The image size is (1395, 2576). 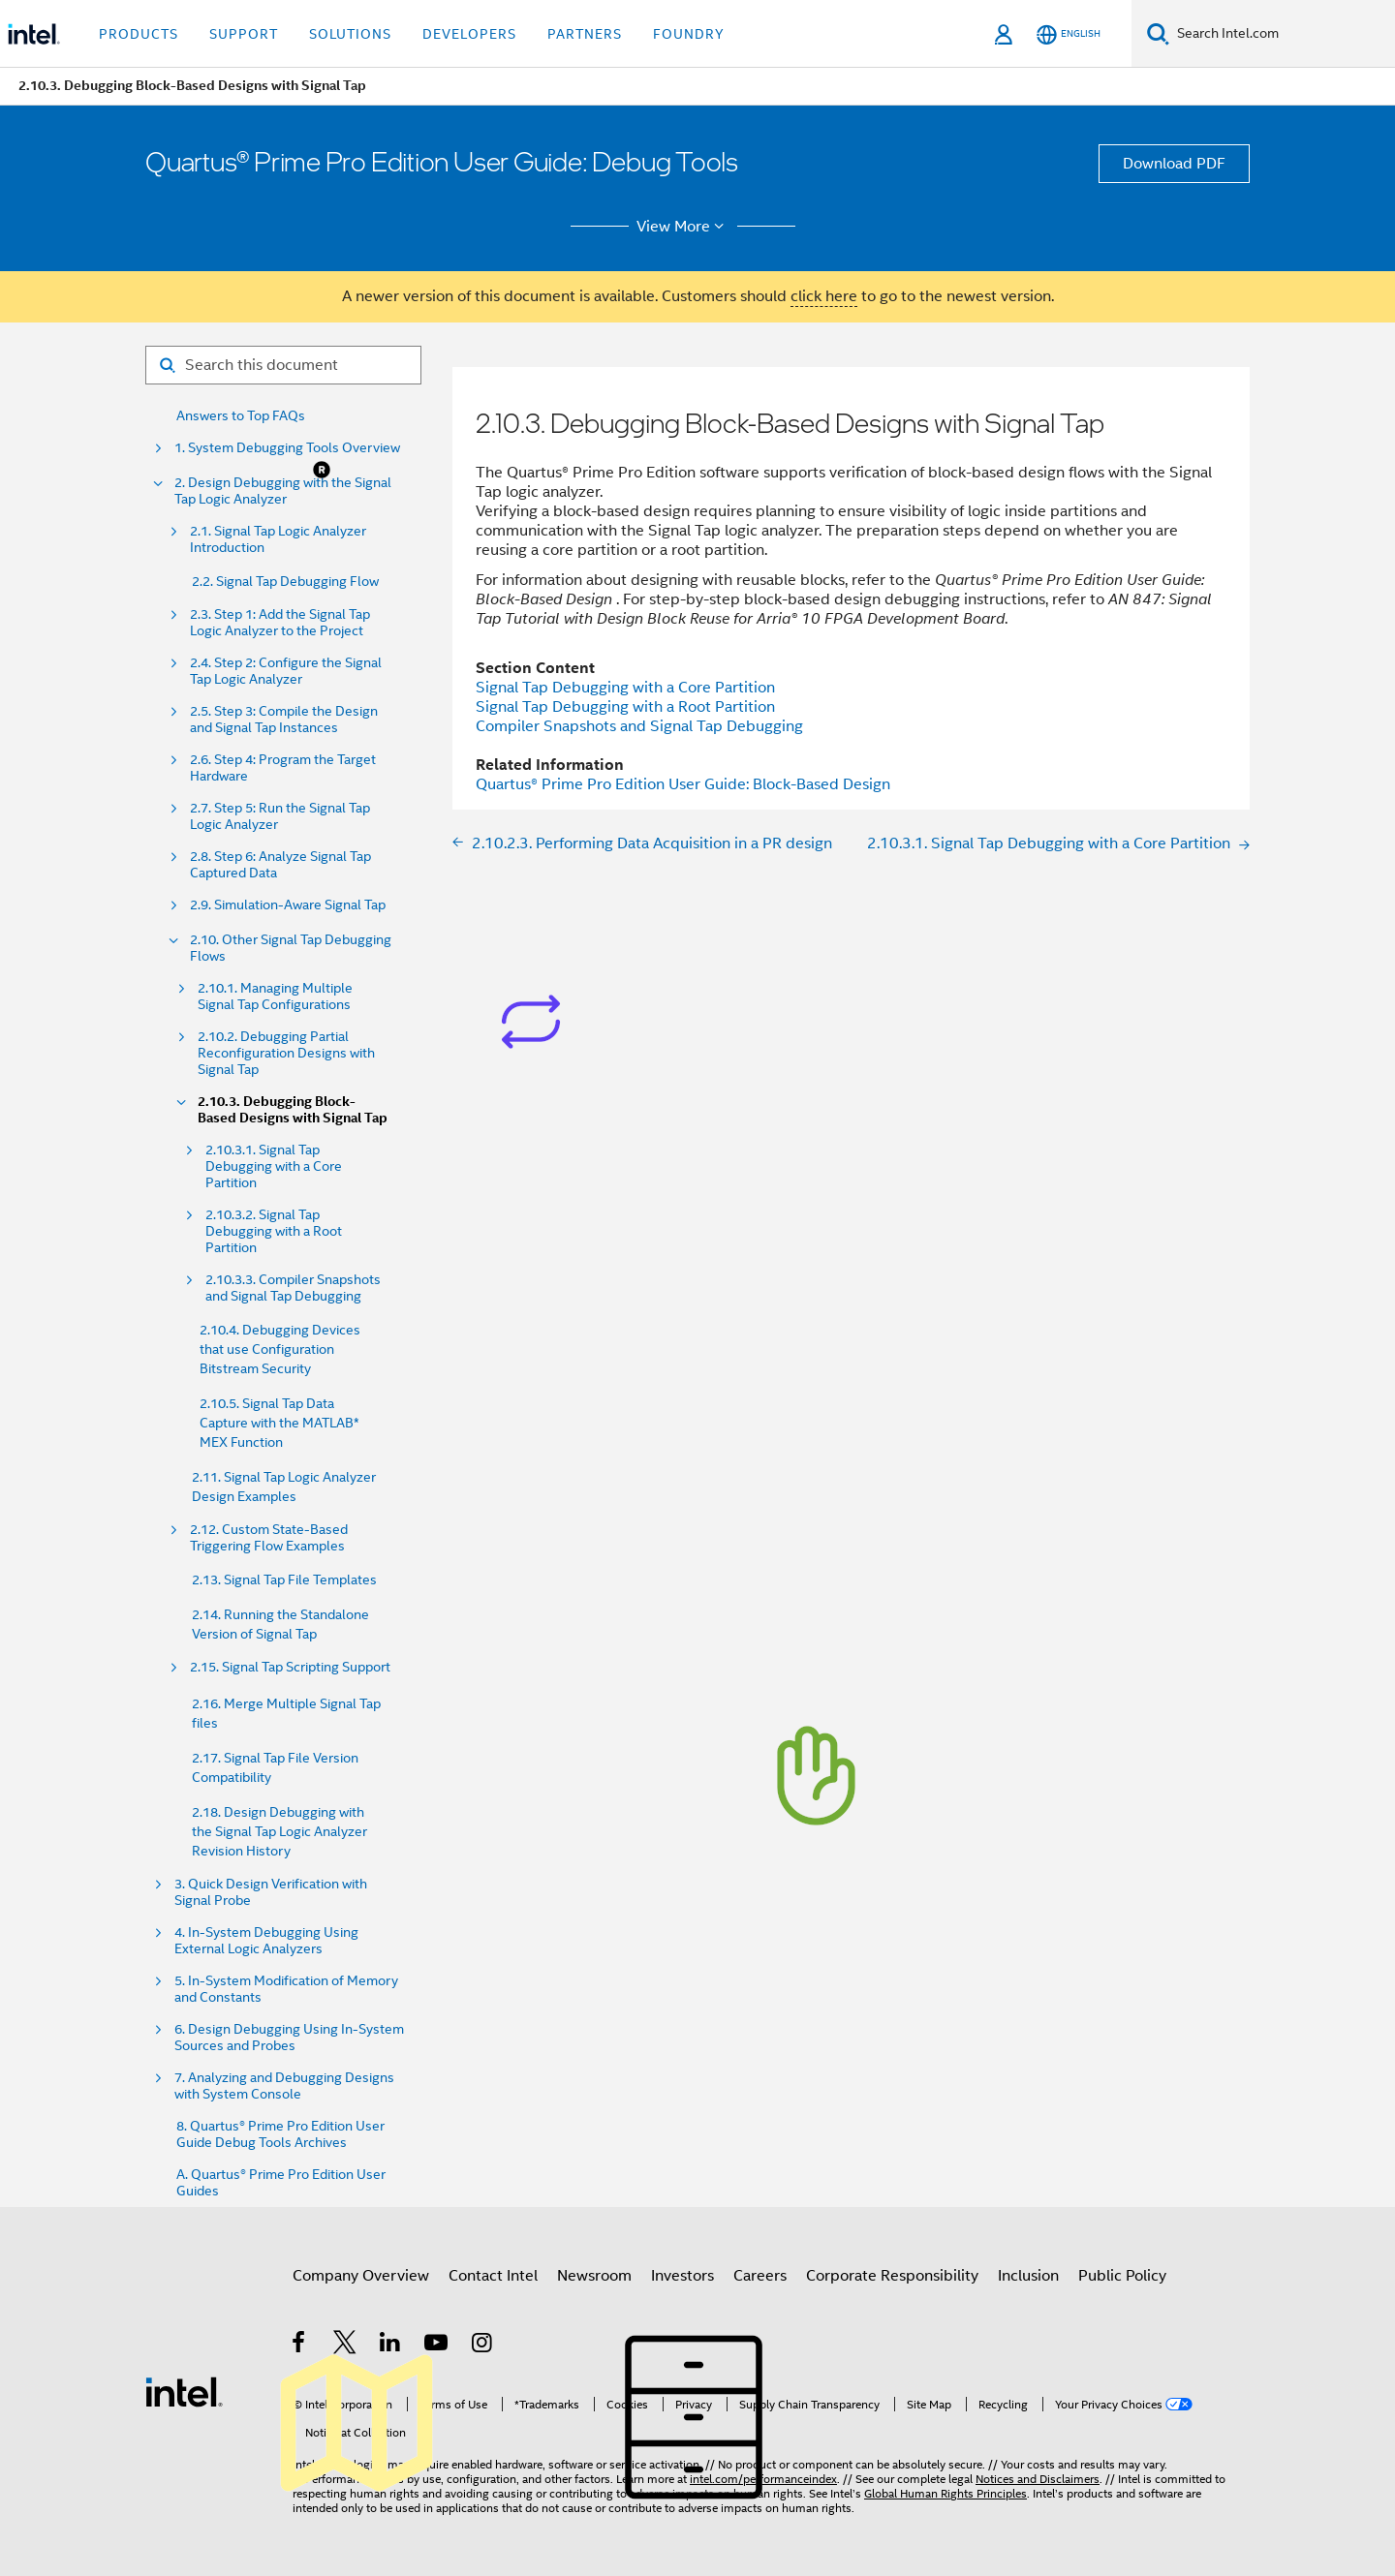 What do you see at coordinates (356, 2423) in the screenshot?
I see `view map or navigation` at bounding box center [356, 2423].